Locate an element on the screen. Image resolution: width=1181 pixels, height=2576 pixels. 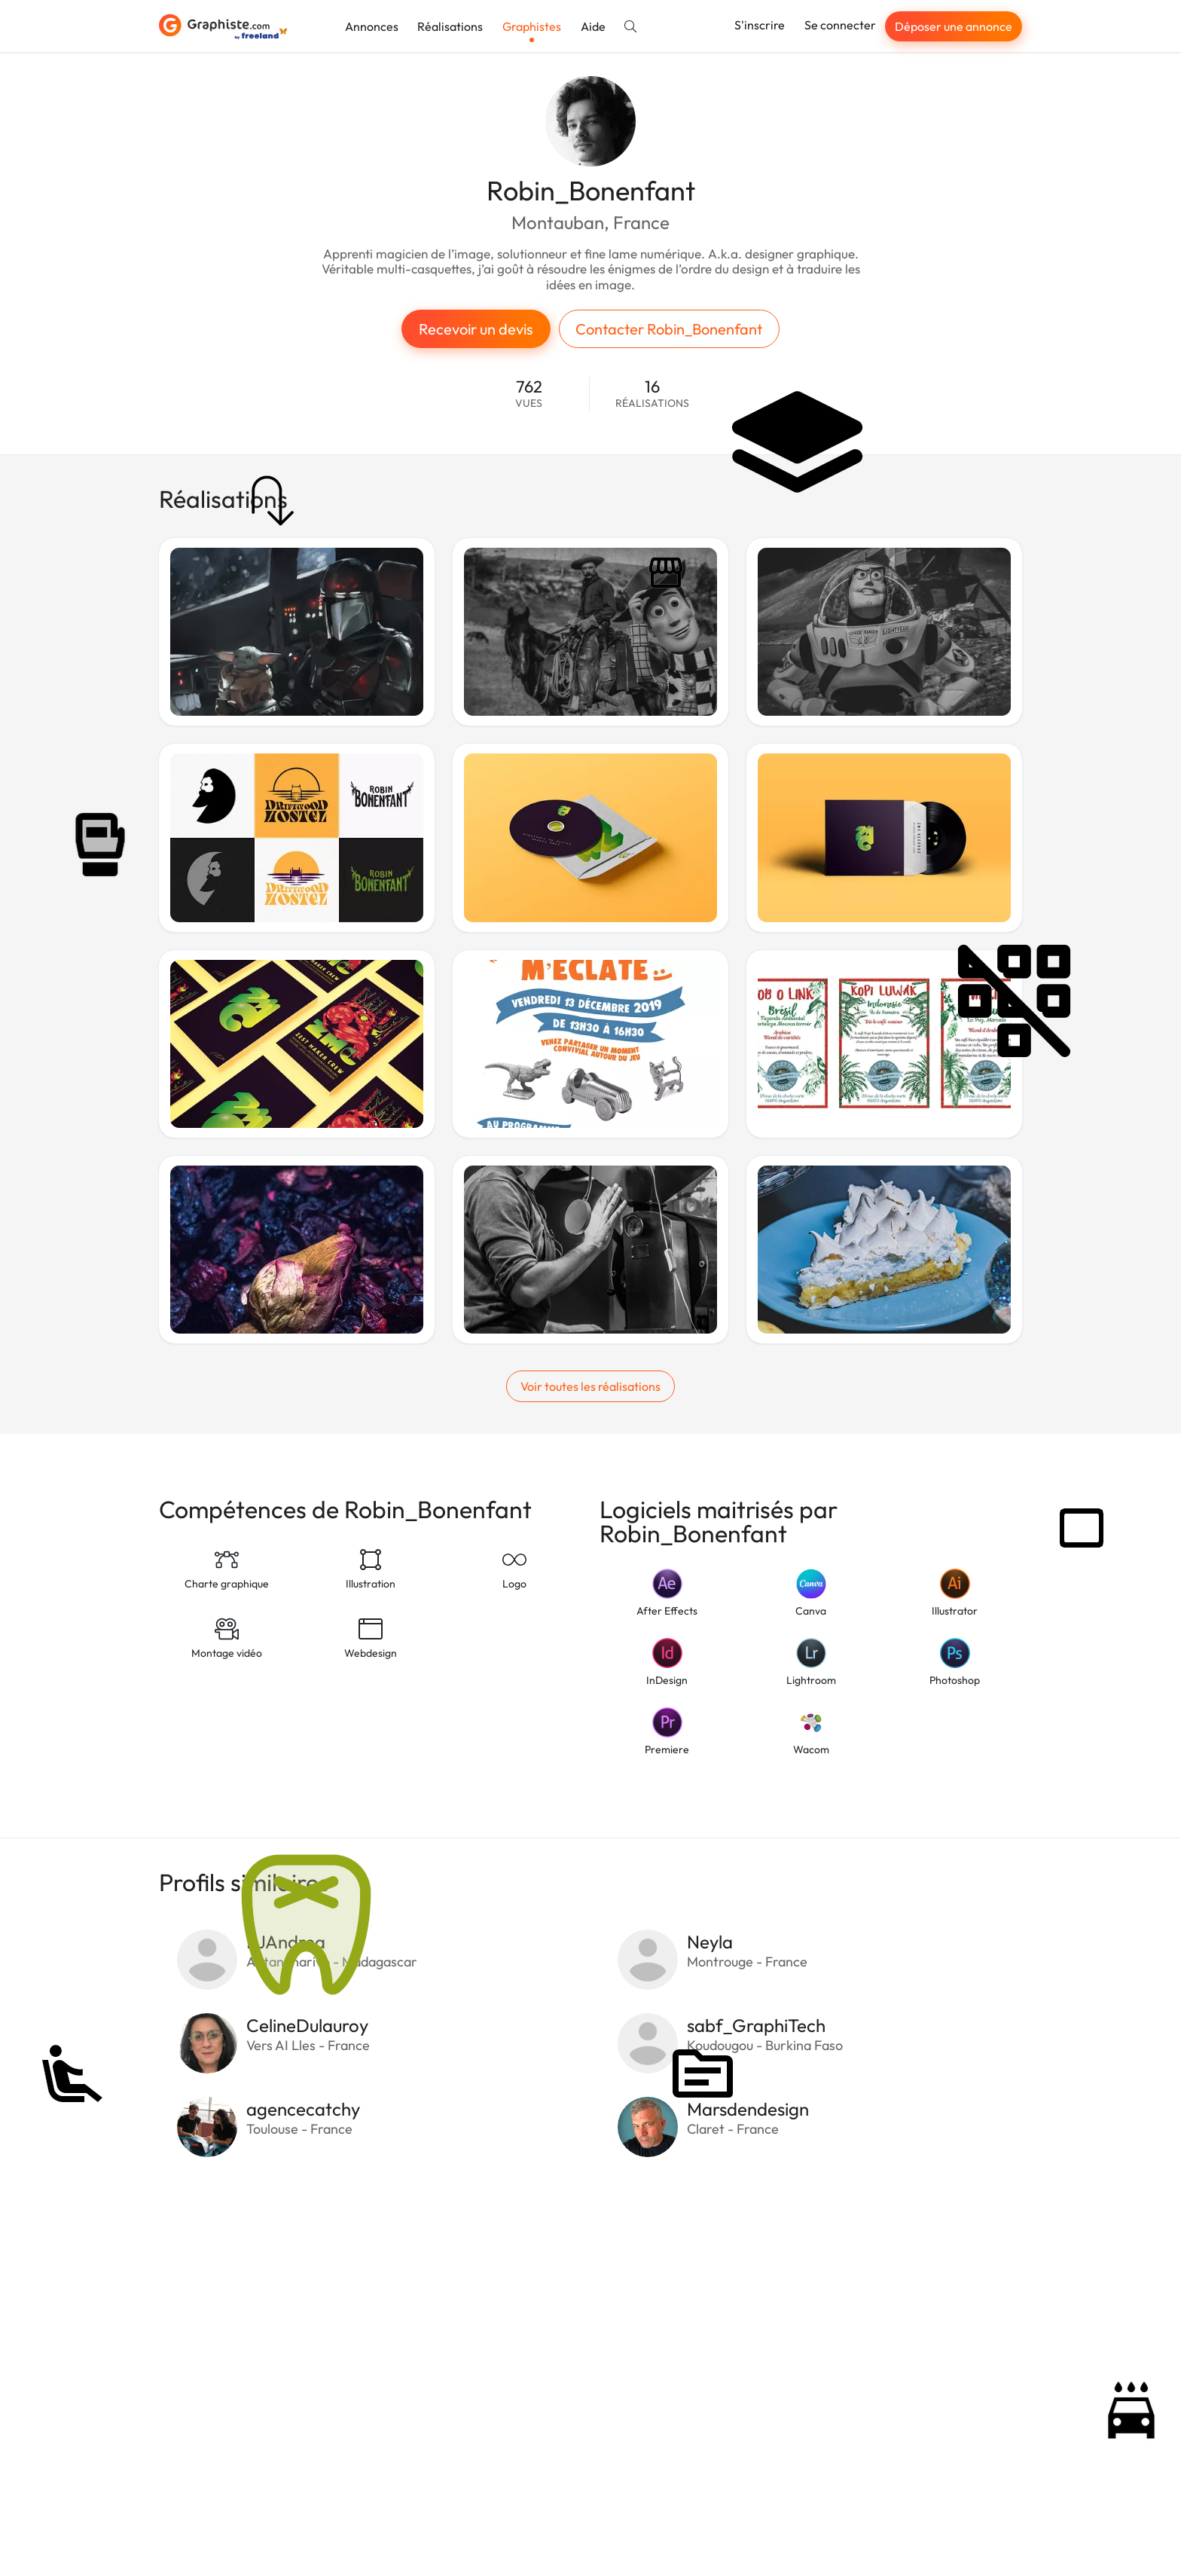
crop image to 3:2 aspect ratio is located at coordinates (1082, 1528).